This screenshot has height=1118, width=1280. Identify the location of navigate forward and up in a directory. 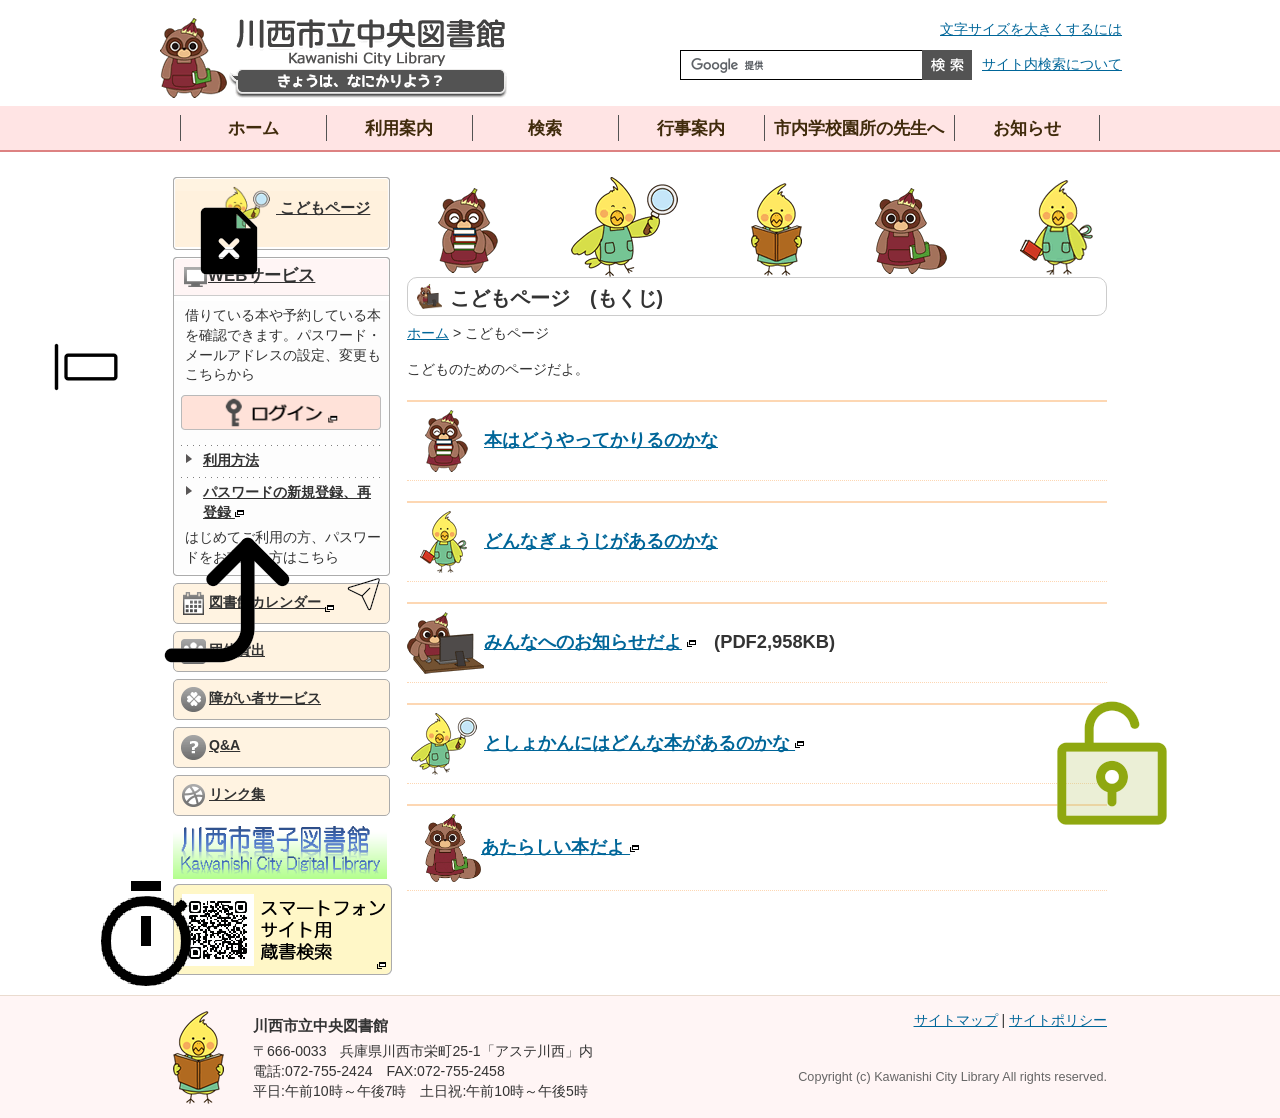
(227, 600).